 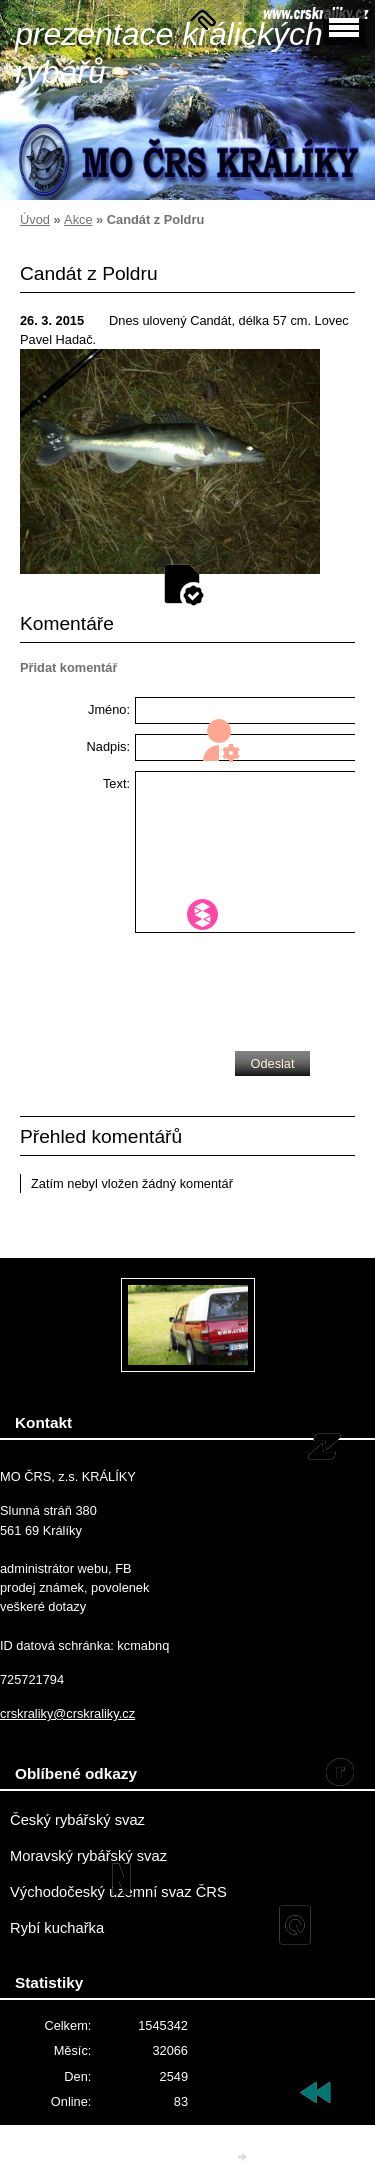 What do you see at coordinates (182, 584) in the screenshot?
I see `view verified contract or document` at bounding box center [182, 584].